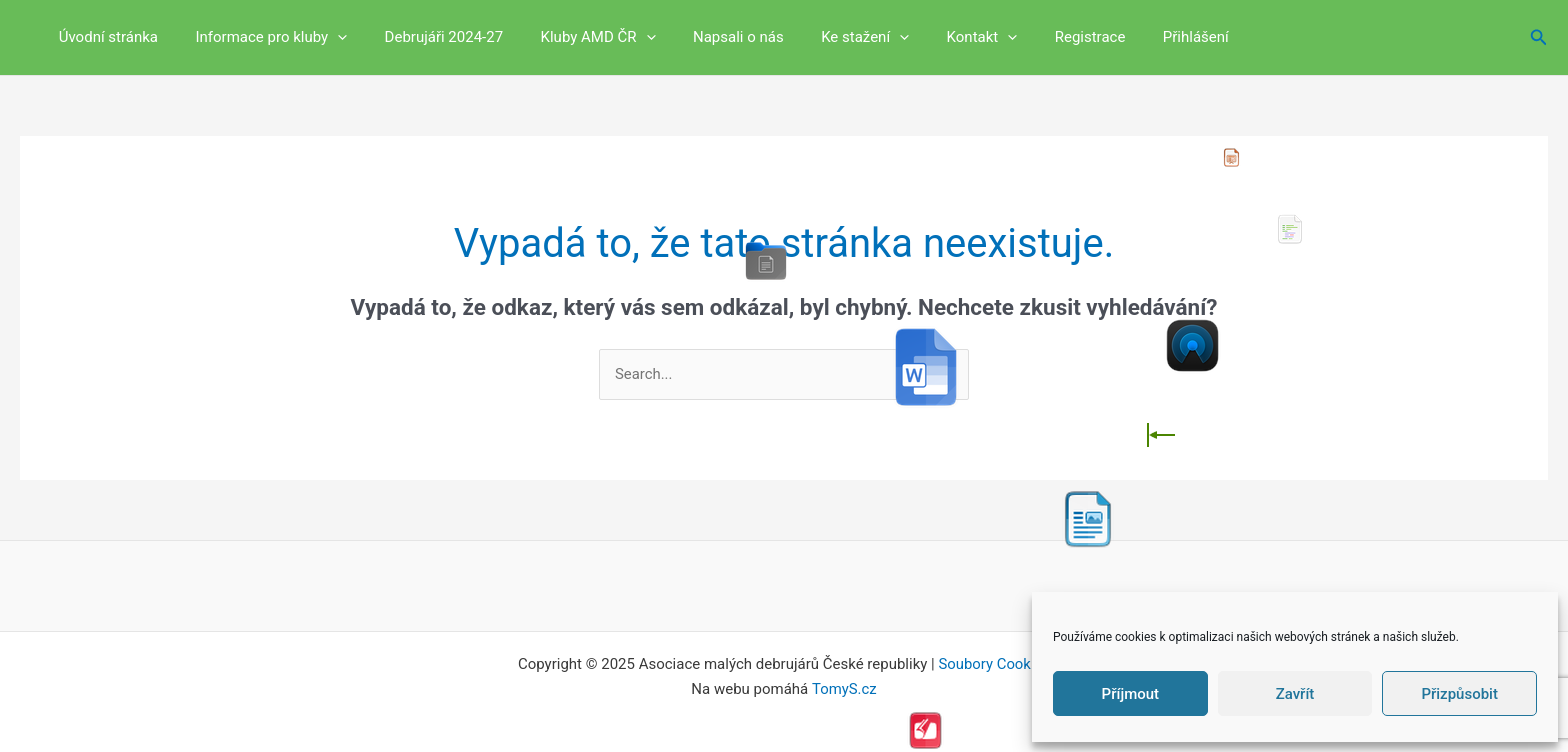 The height and width of the screenshot is (752, 1568). Describe the element at coordinates (1231, 157) in the screenshot. I see `open a presentation template file` at that location.